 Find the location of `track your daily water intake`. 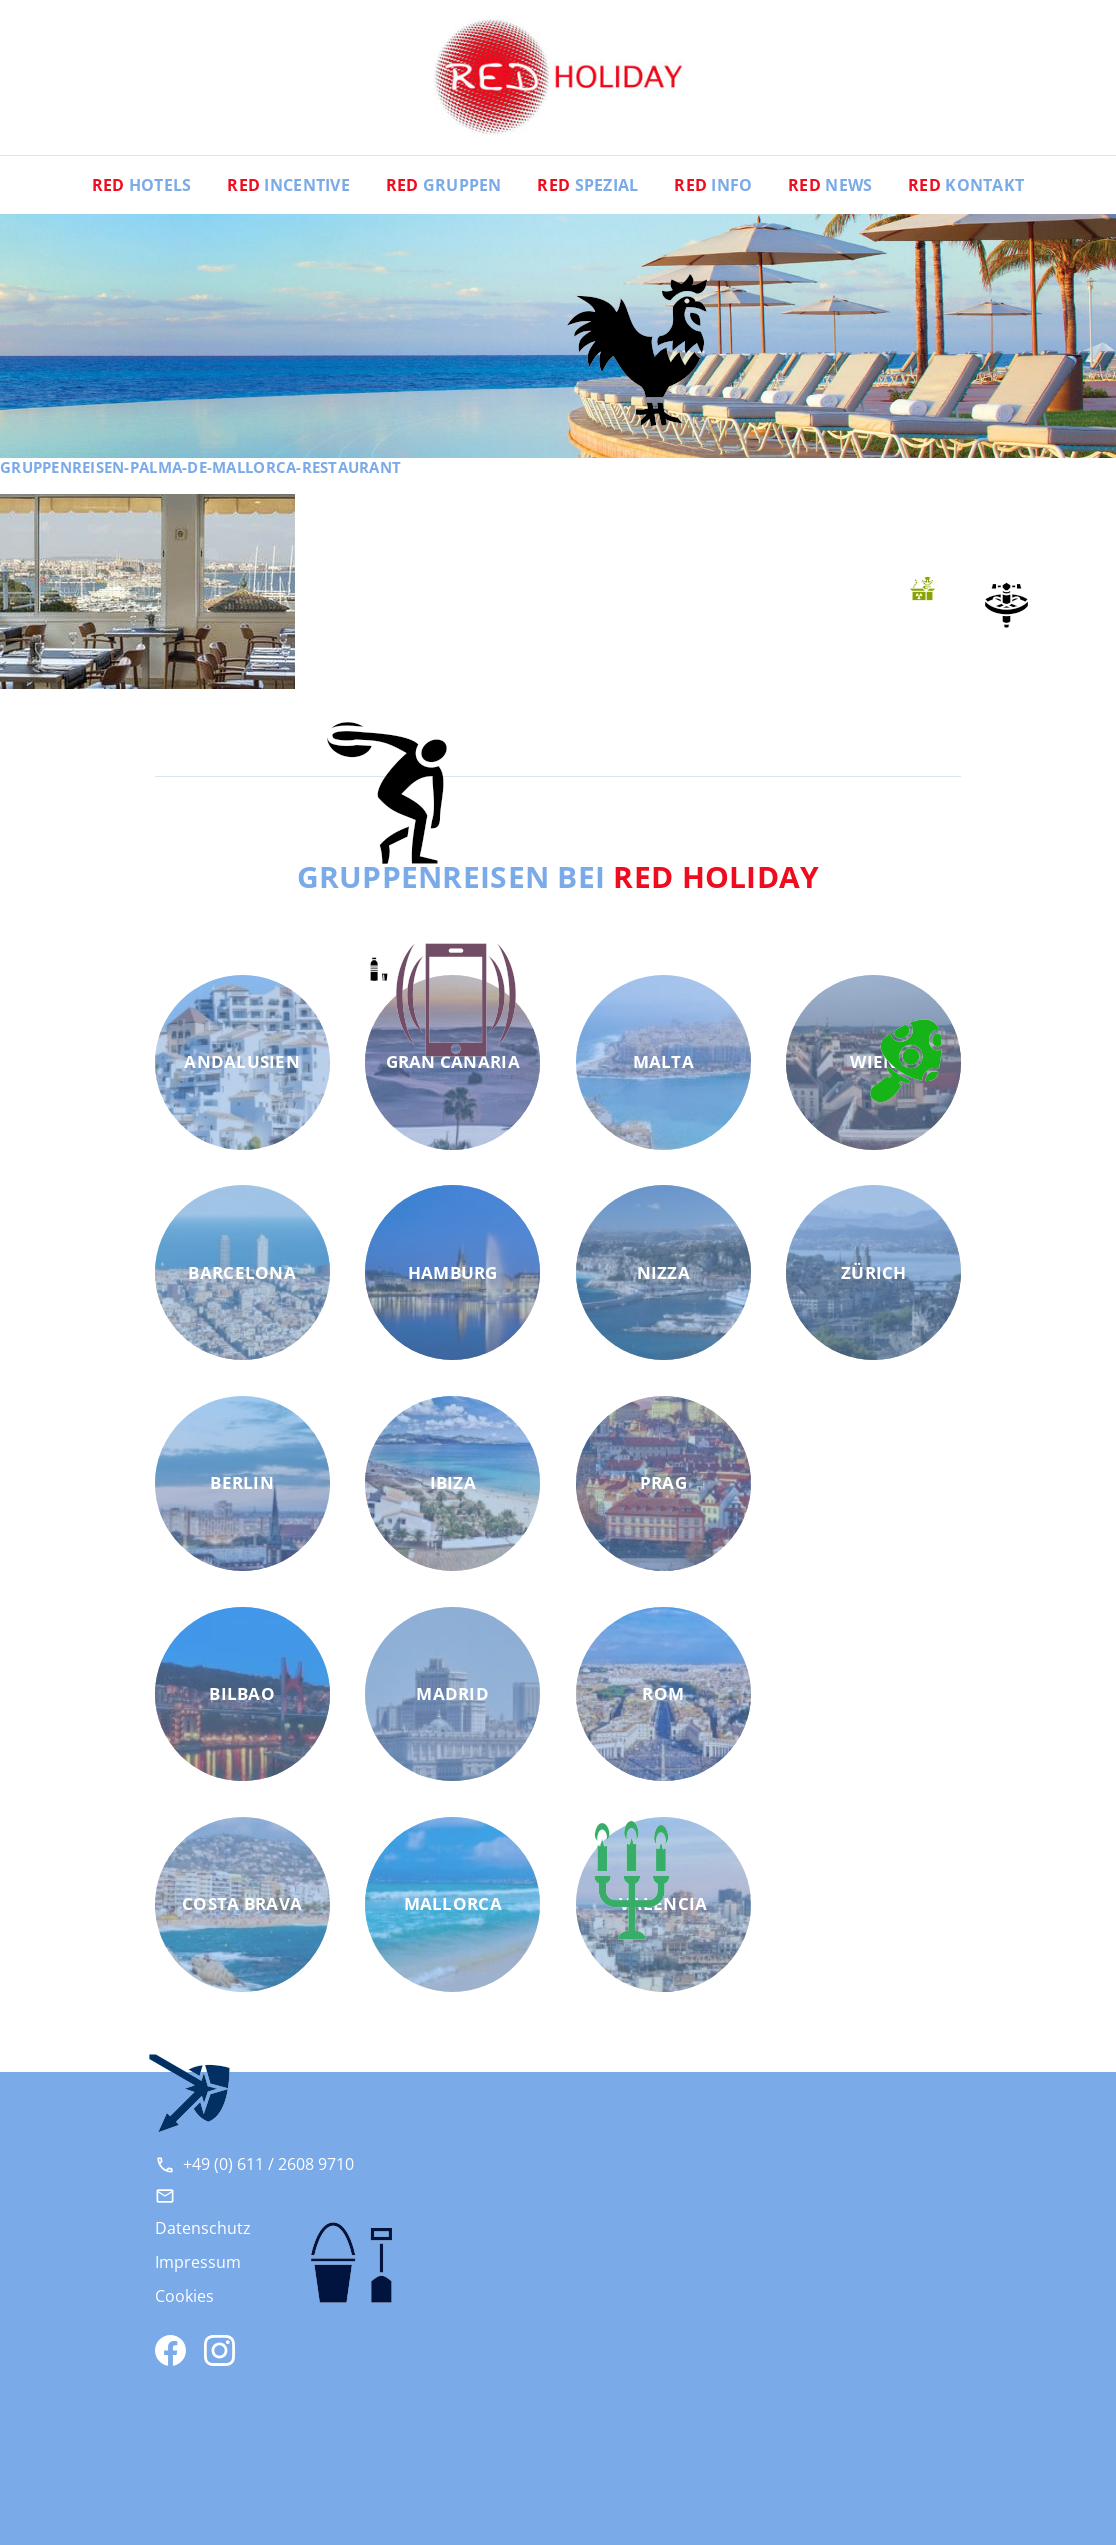

track your daily water intake is located at coordinates (379, 969).